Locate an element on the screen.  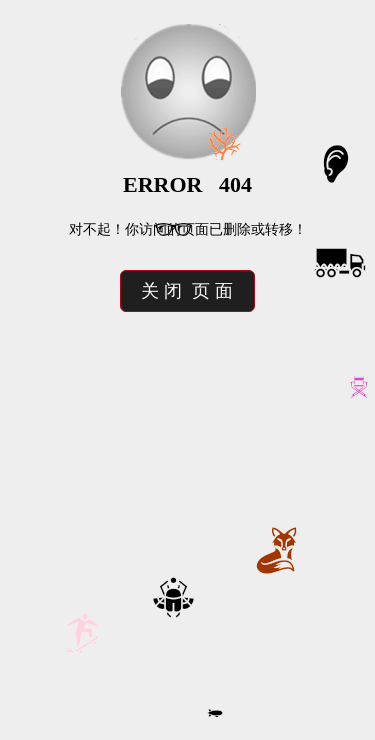
indicates airship or zeppelin-related content is located at coordinates (215, 713).